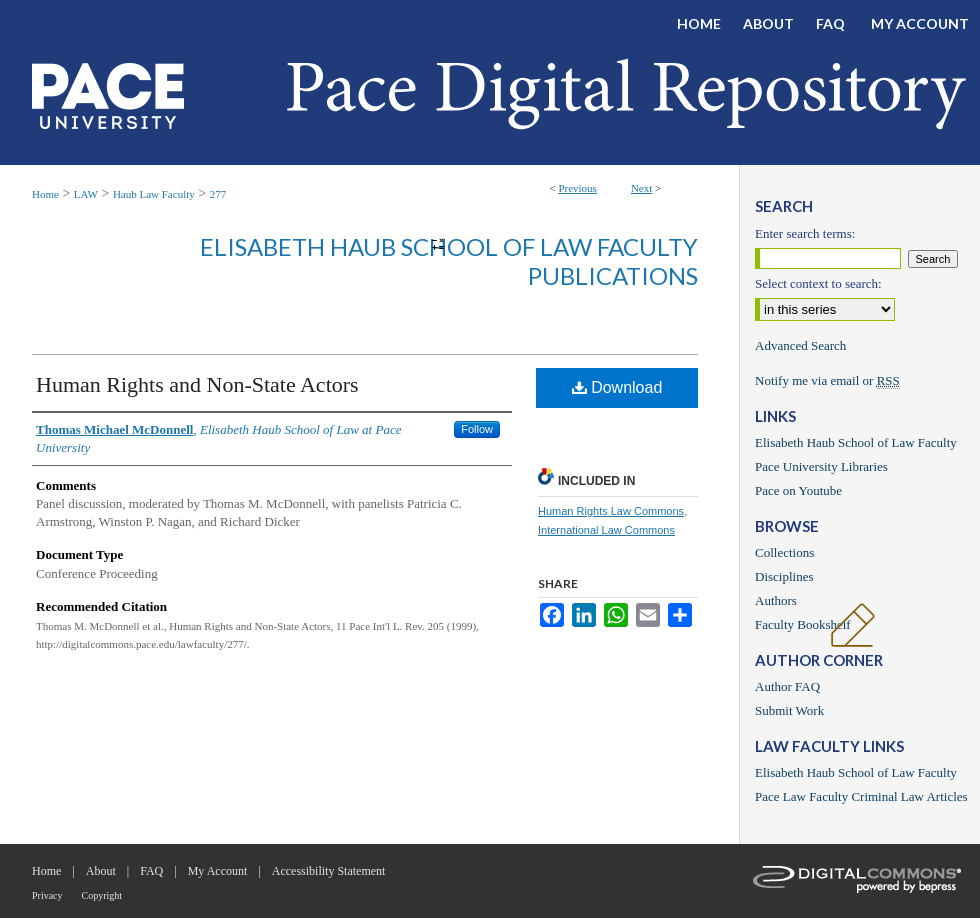  I want to click on open calculator or math tools, so click(438, 244).